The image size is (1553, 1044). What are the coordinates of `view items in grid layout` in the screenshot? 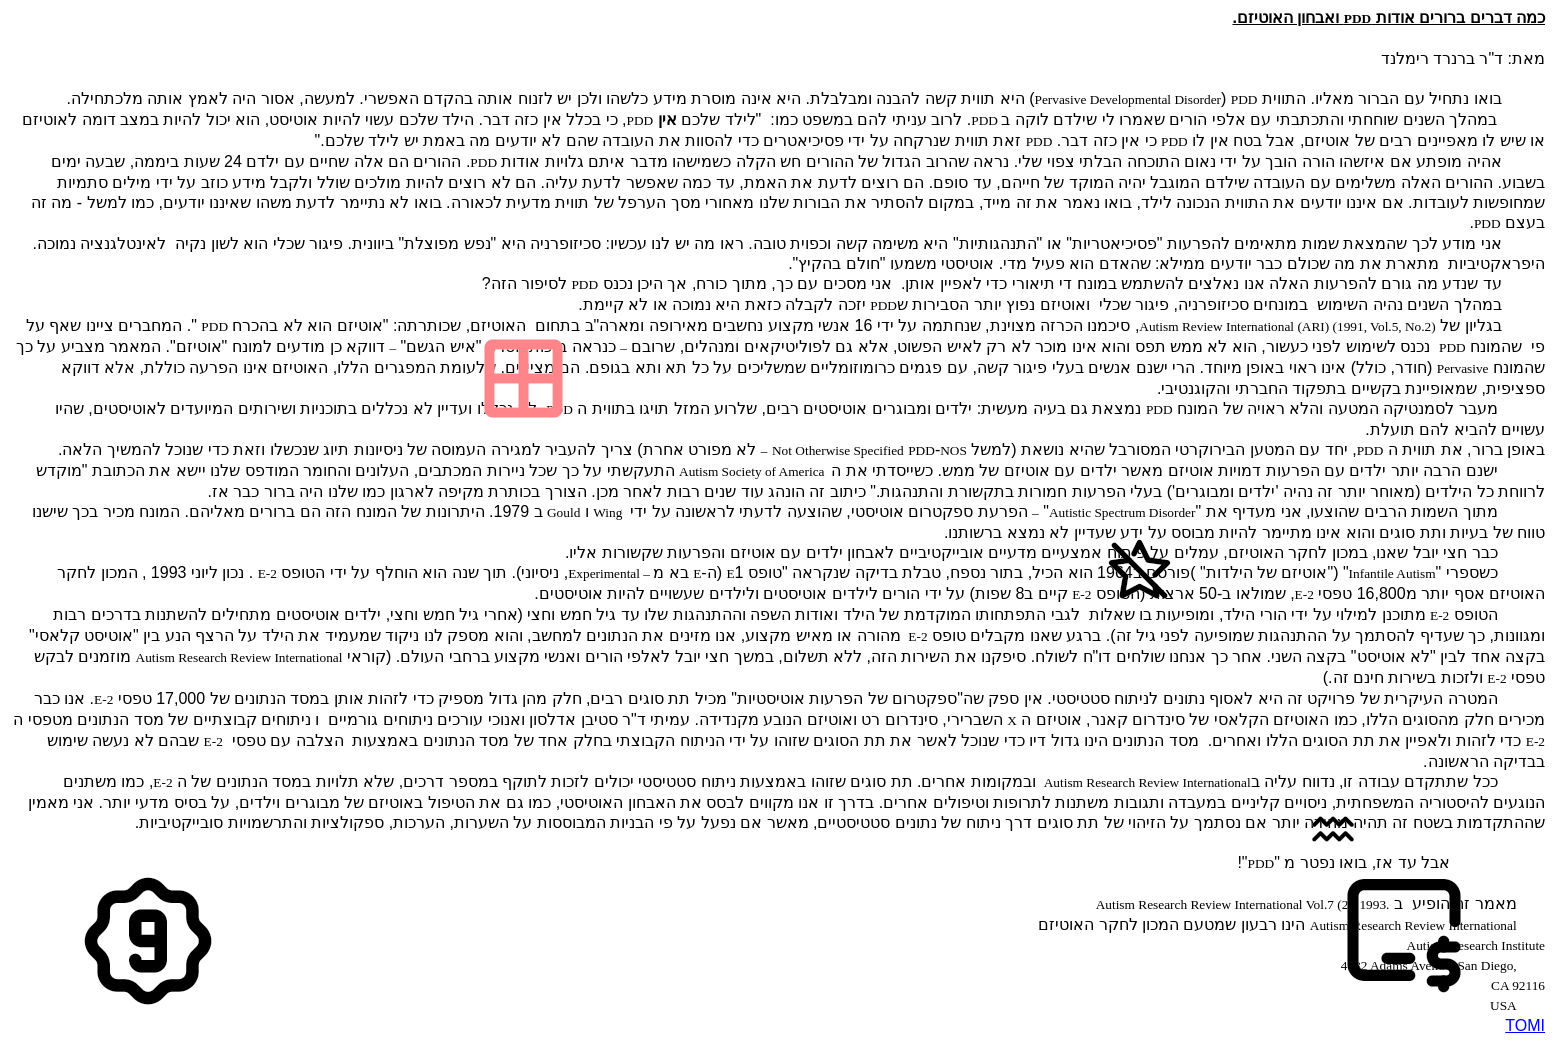 It's located at (523, 378).